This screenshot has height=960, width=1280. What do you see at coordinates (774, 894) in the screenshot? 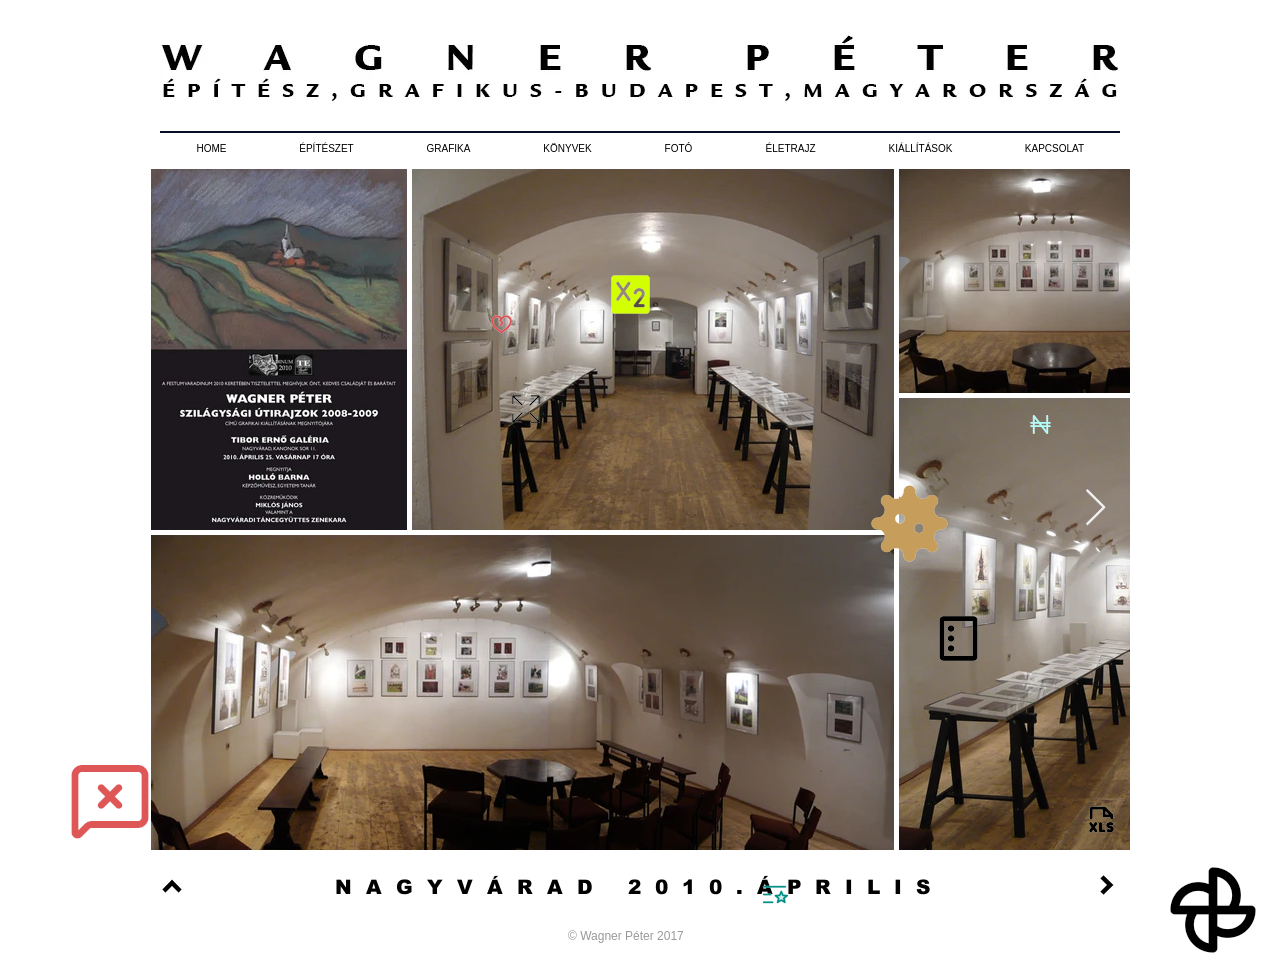
I see `view your favorites list` at bounding box center [774, 894].